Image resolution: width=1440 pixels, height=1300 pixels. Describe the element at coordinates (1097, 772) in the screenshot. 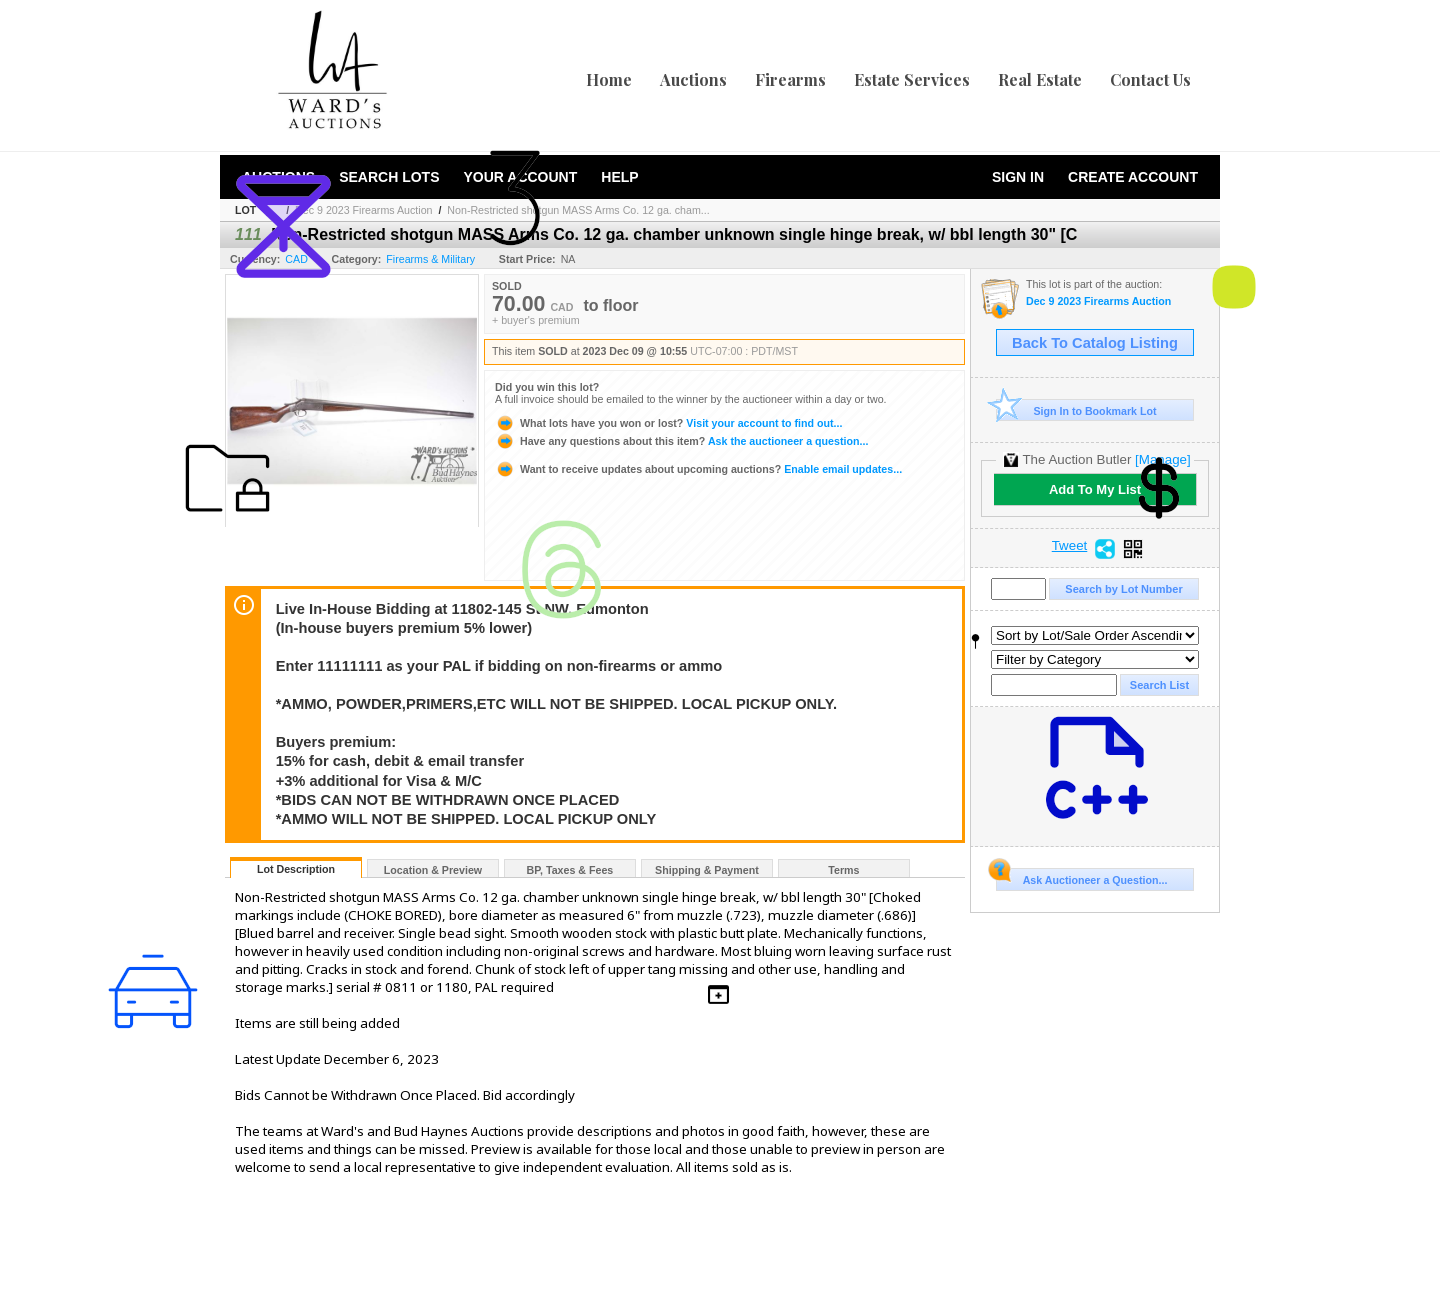

I see `a C++ source code file` at that location.